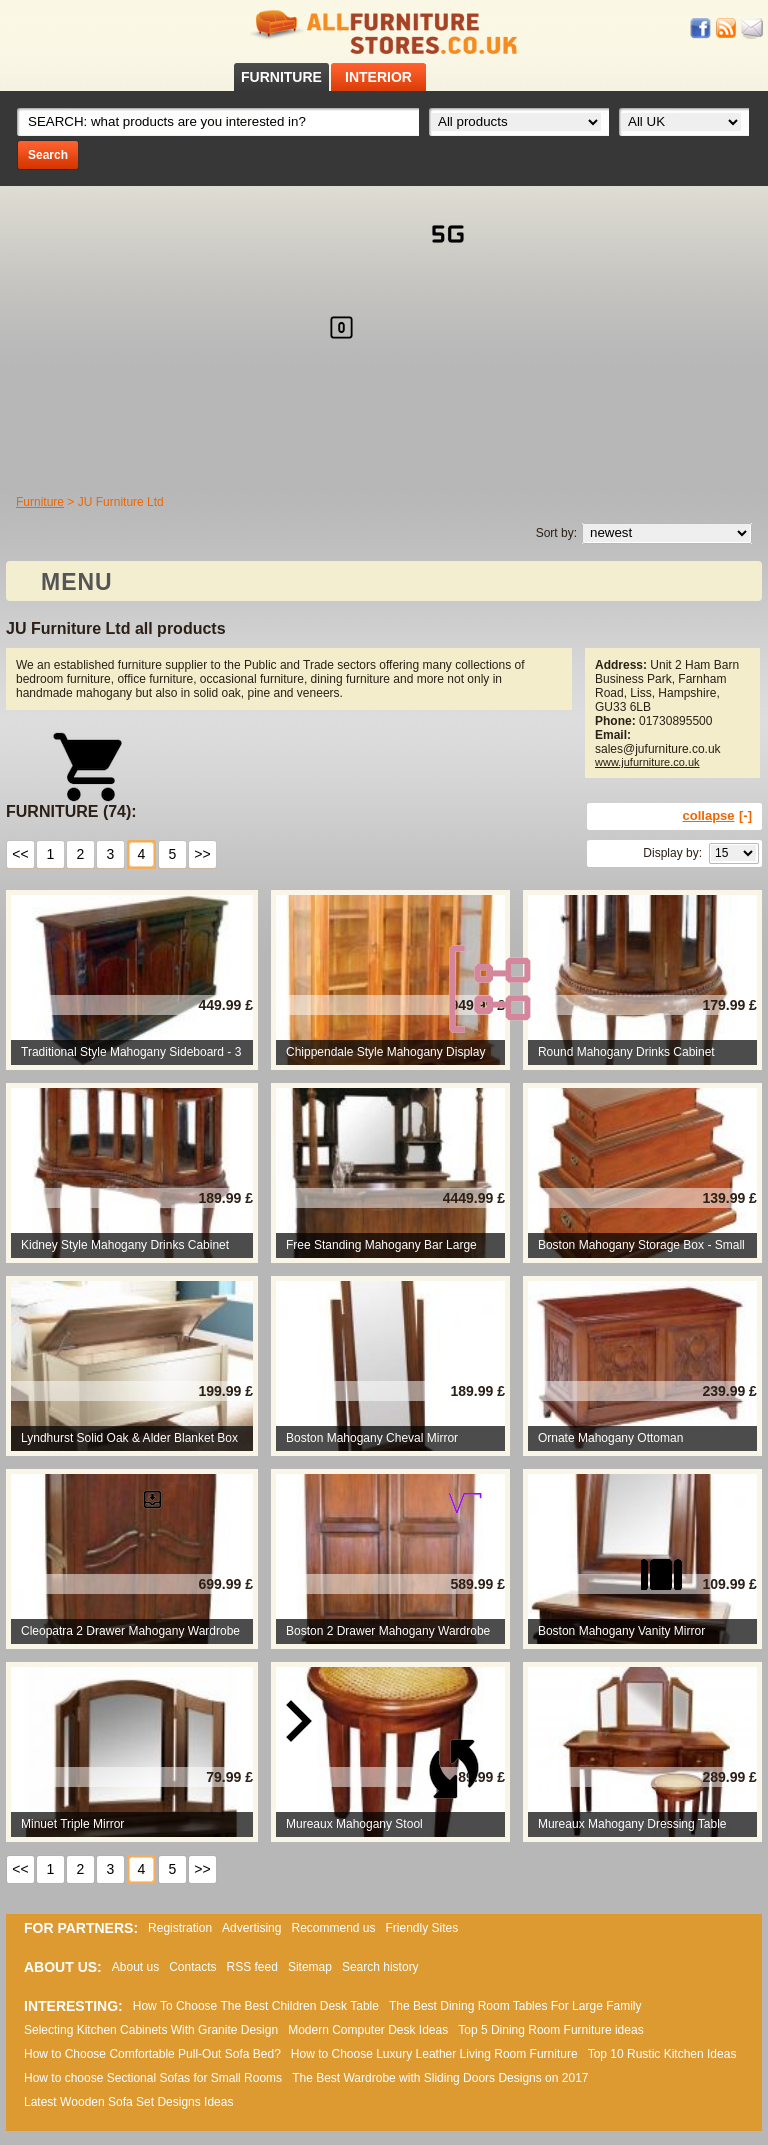  I want to click on represents the letter "o" in a text or keyboard input, so click(341, 327).